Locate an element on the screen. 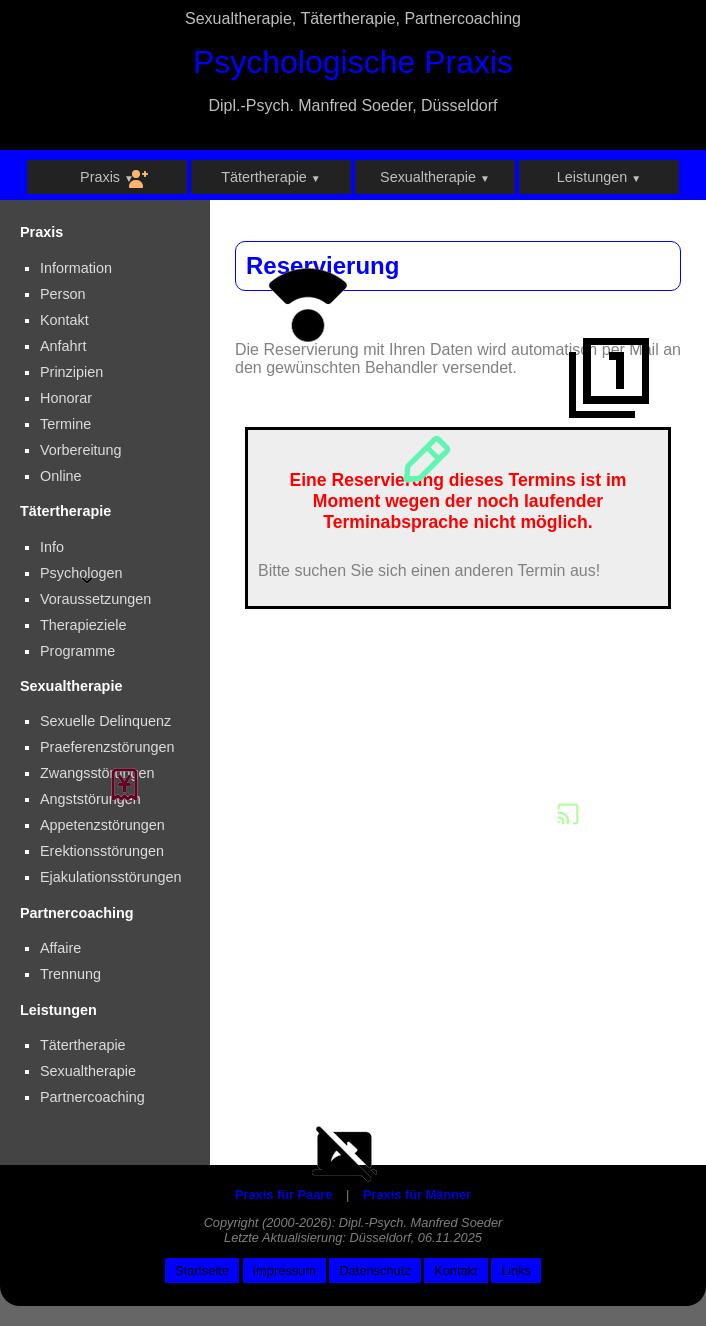 The image size is (706, 1326). indicates first item in a numbered sequence or filter is located at coordinates (609, 378).